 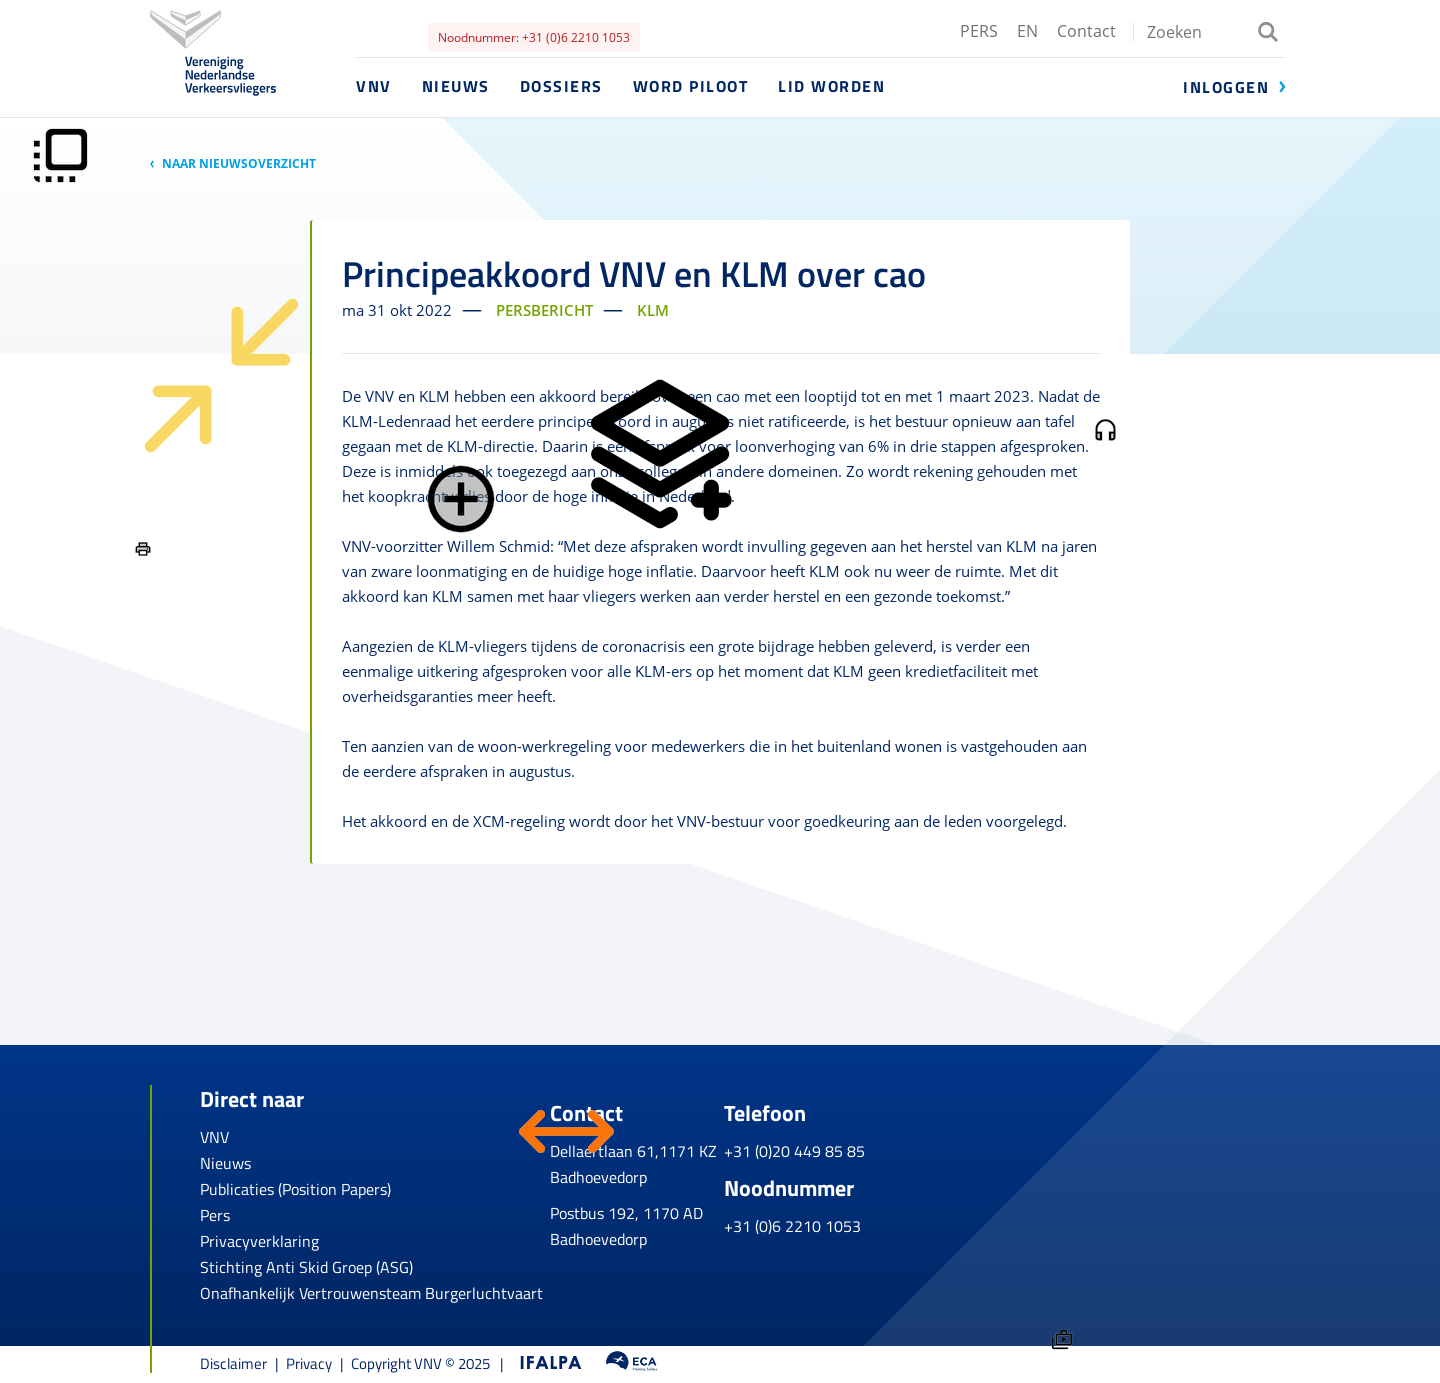 I want to click on view purchased media or content, so click(x=1062, y=1340).